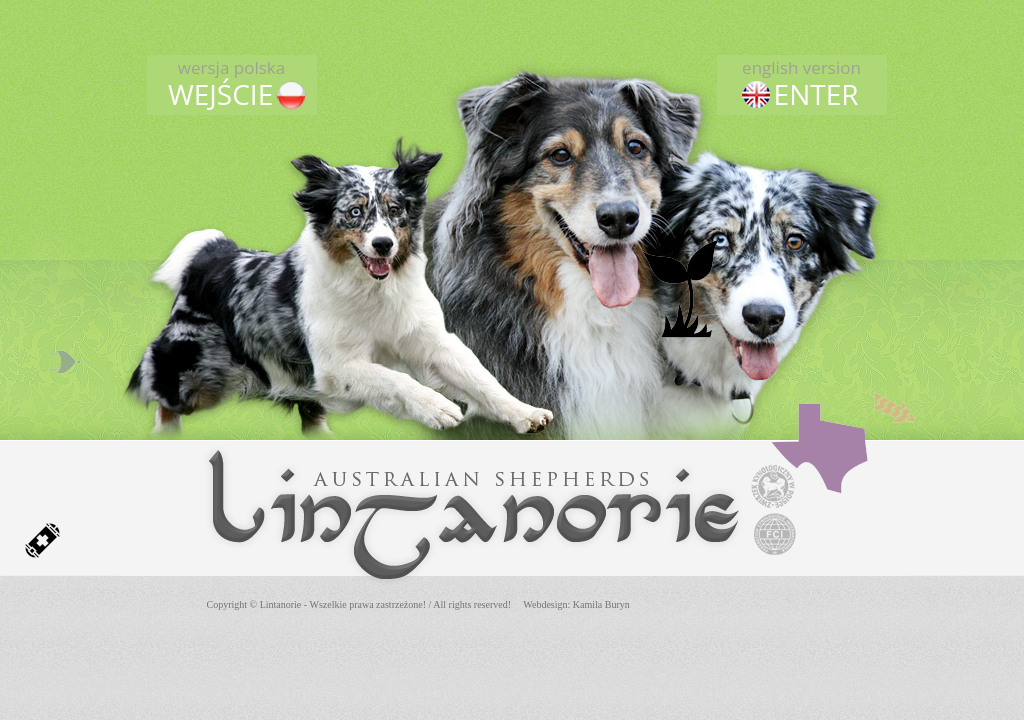 Image resolution: width=1024 pixels, height=720 pixels. What do you see at coordinates (680, 288) in the screenshot?
I see `start a new garden or planting activity` at bounding box center [680, 288].